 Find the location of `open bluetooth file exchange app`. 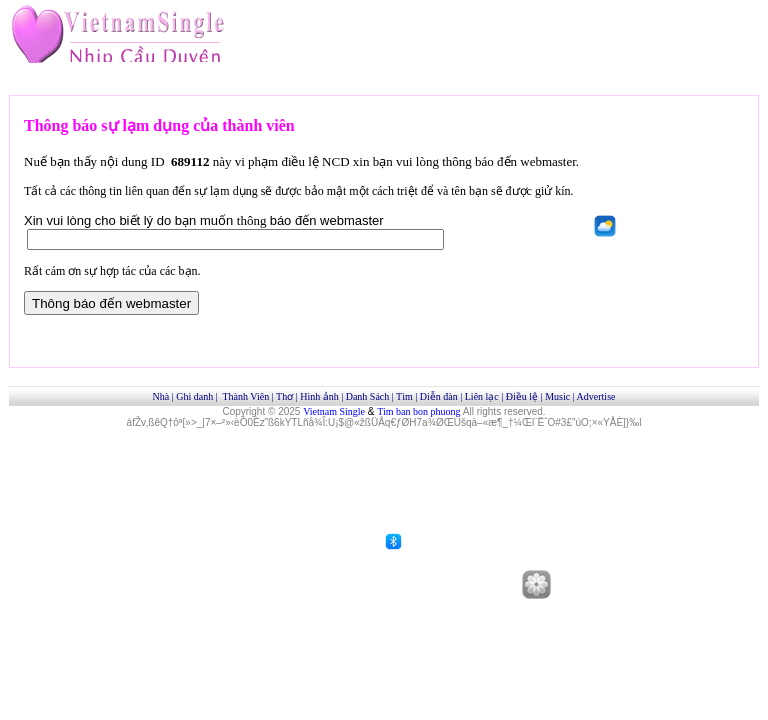

open bluetooth file exchange app is located at coordinates (393, 541).